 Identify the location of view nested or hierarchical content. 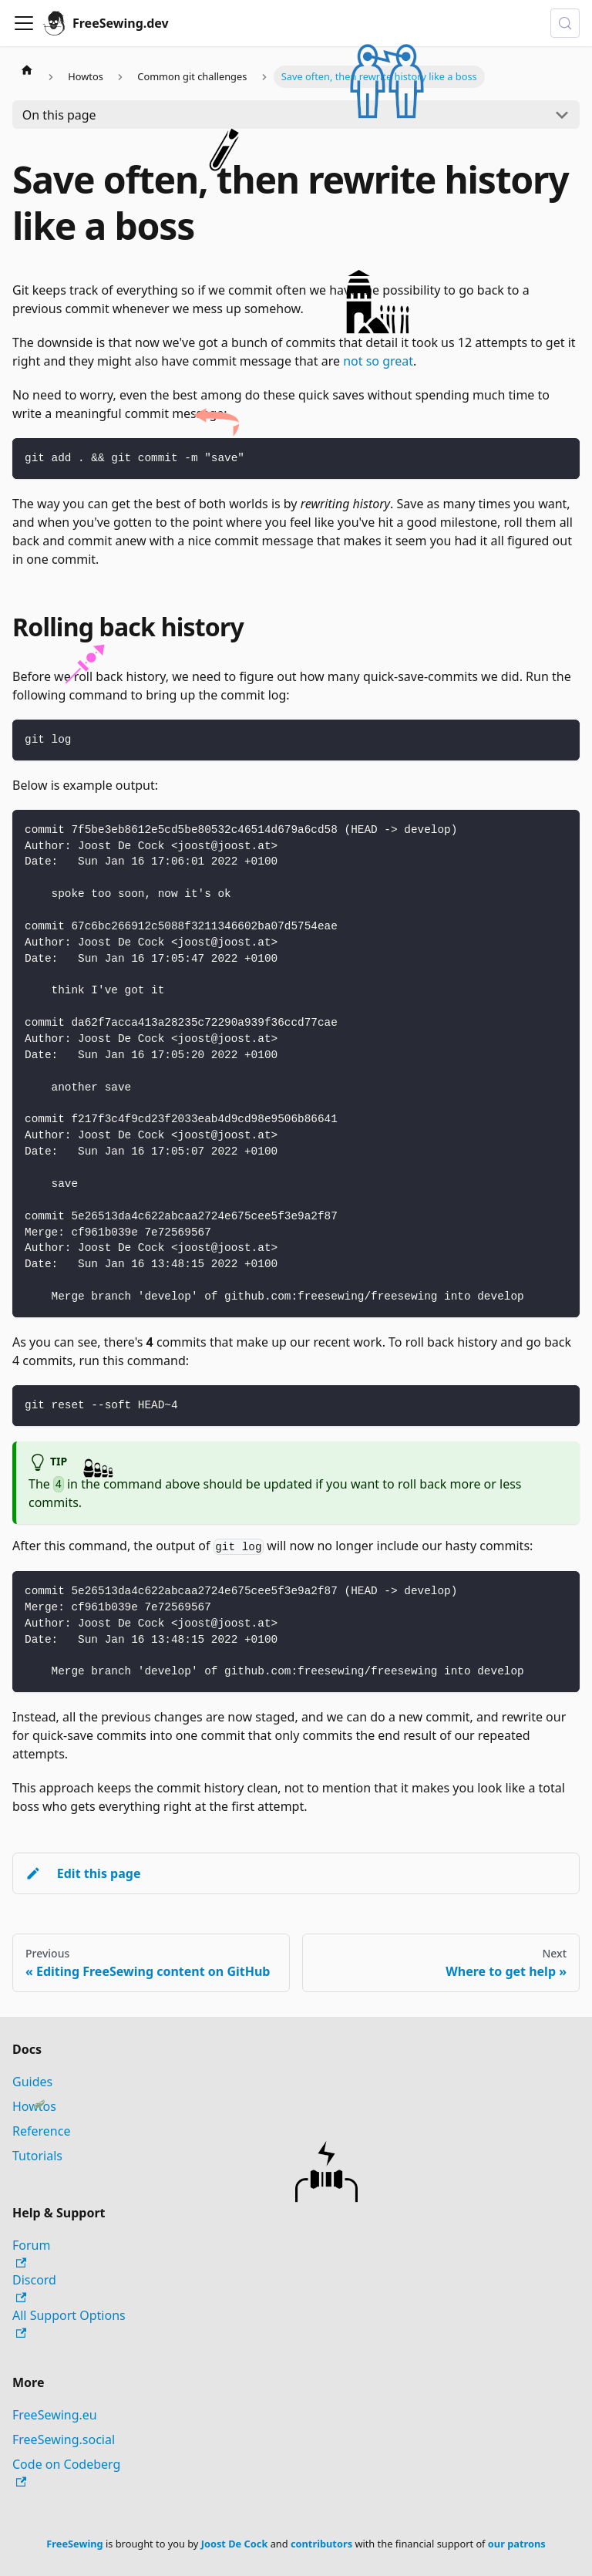
(98, 1468).